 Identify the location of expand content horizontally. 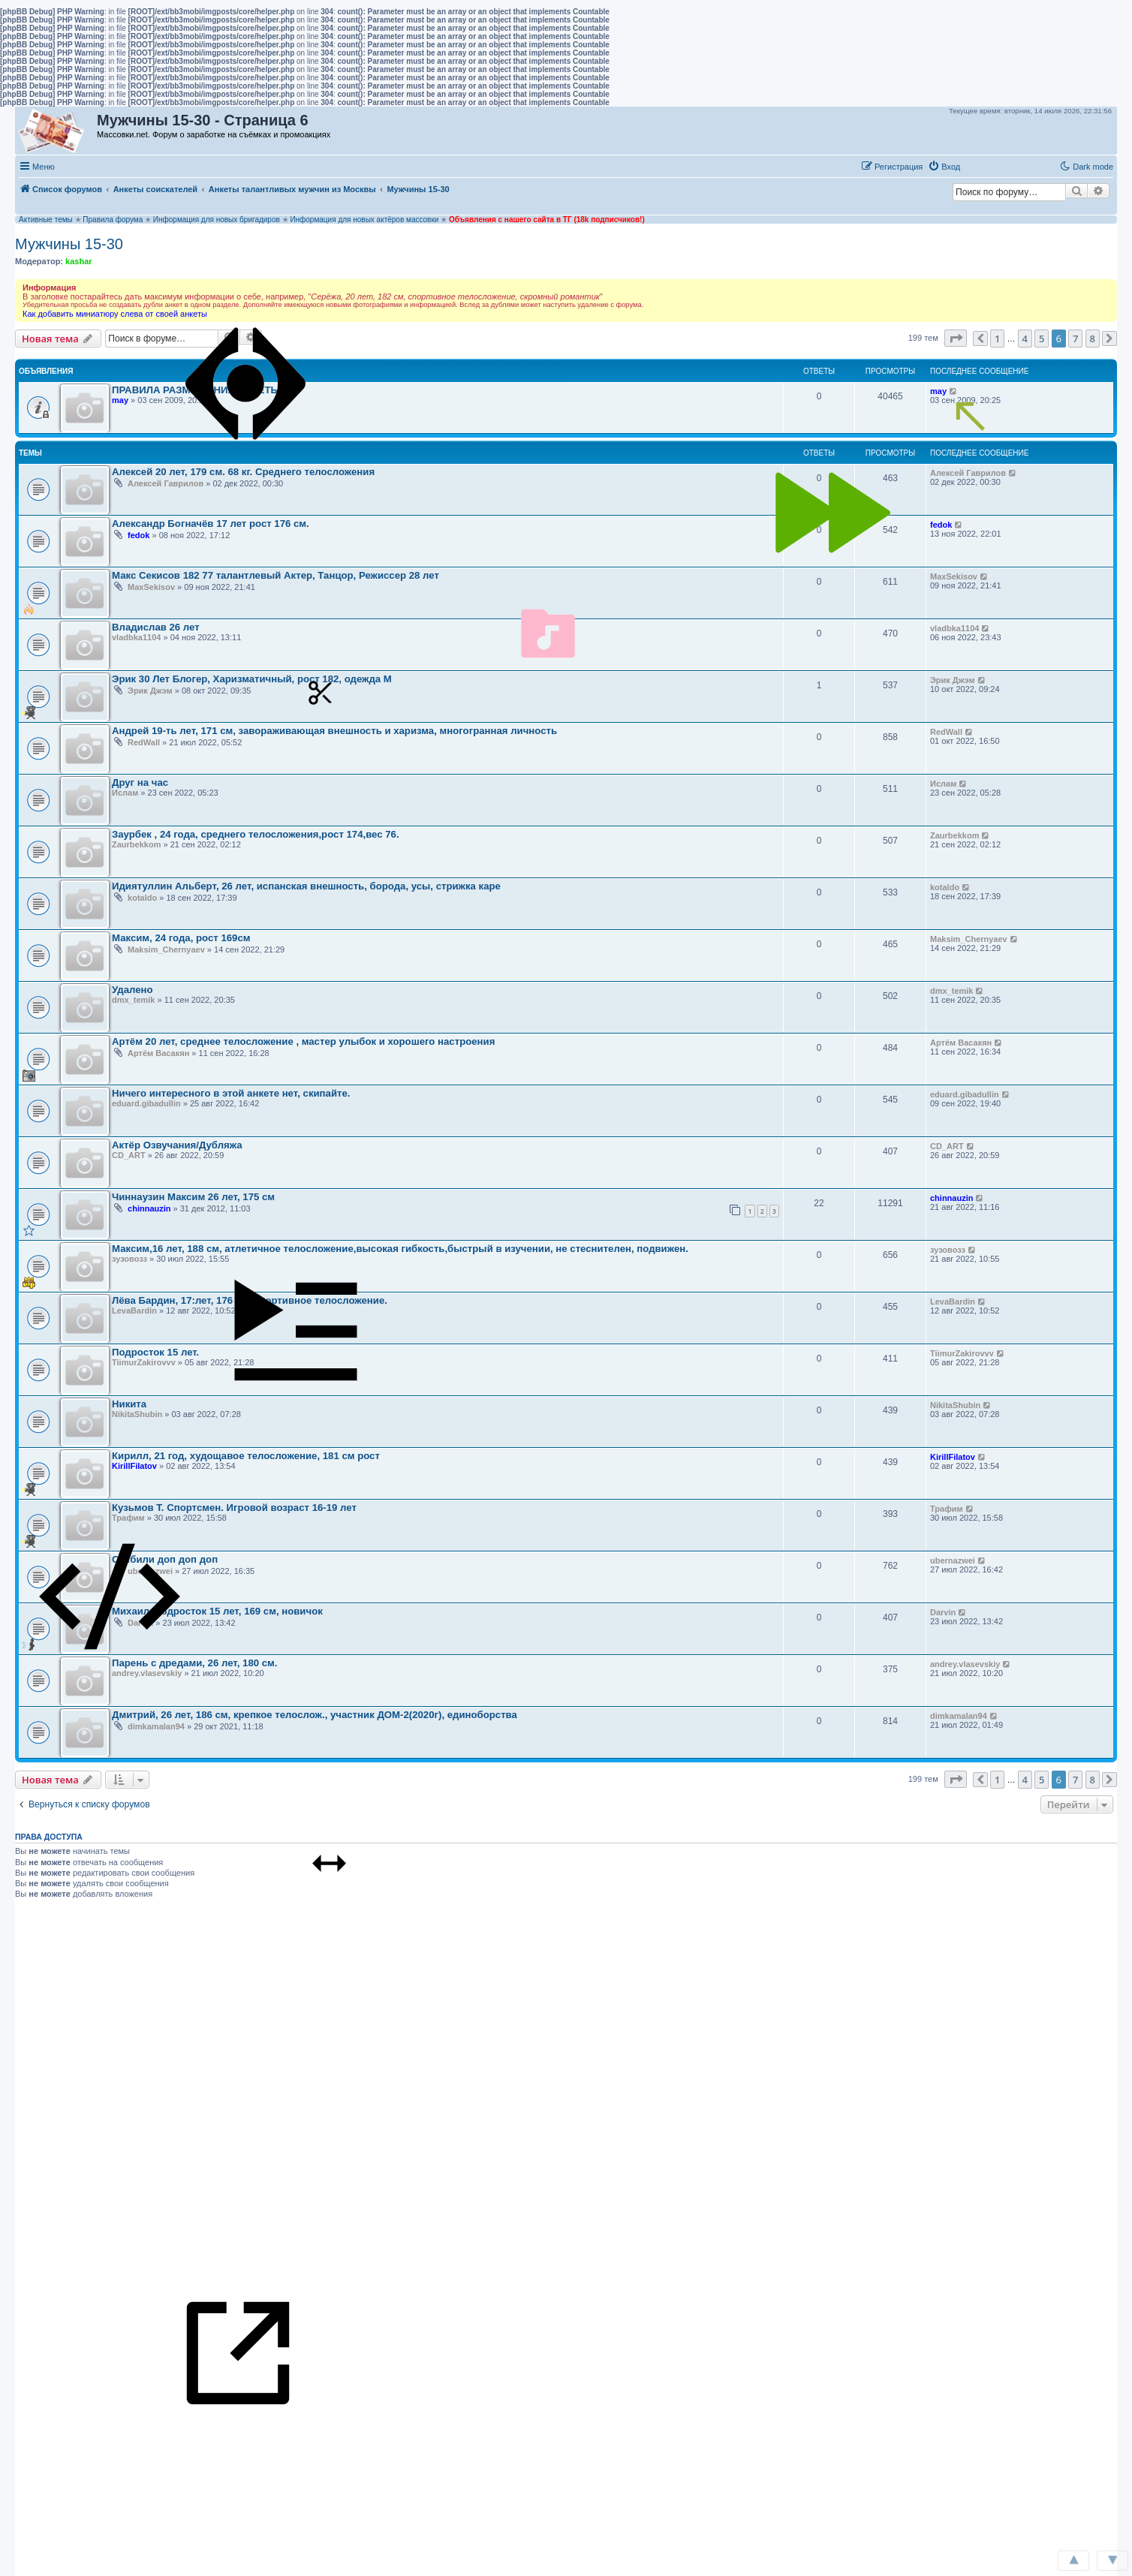
(329, 1863).